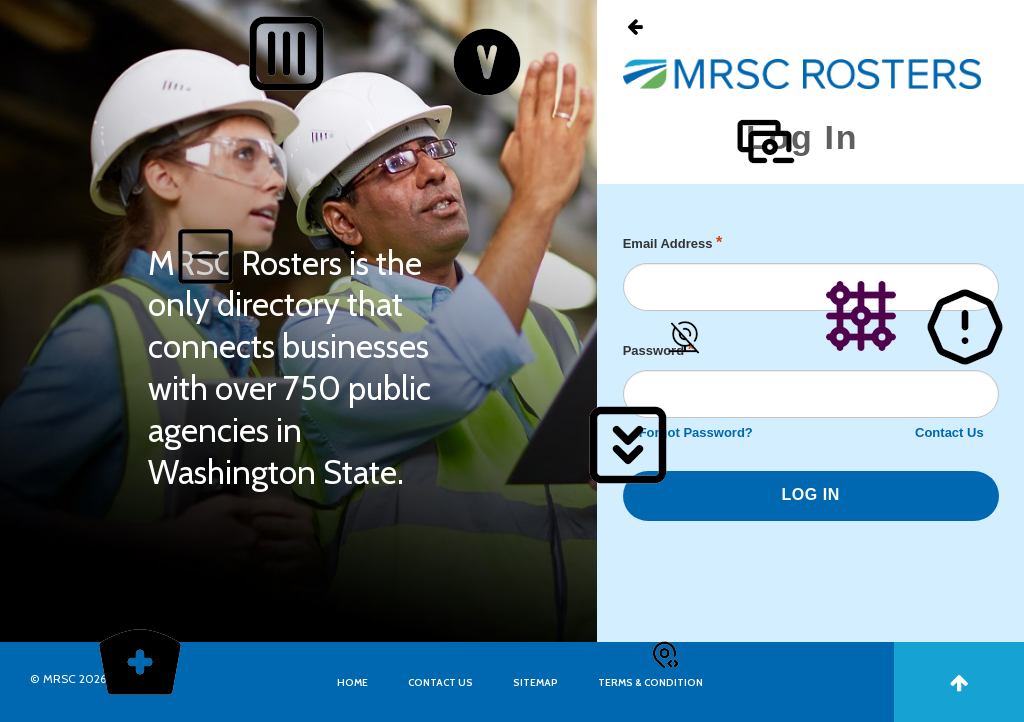 This screenshot has width=1024, height=722. Describe the element at coordinates (965, 327) in the screenshot. I see `indicates a critical error or warning` at that location.